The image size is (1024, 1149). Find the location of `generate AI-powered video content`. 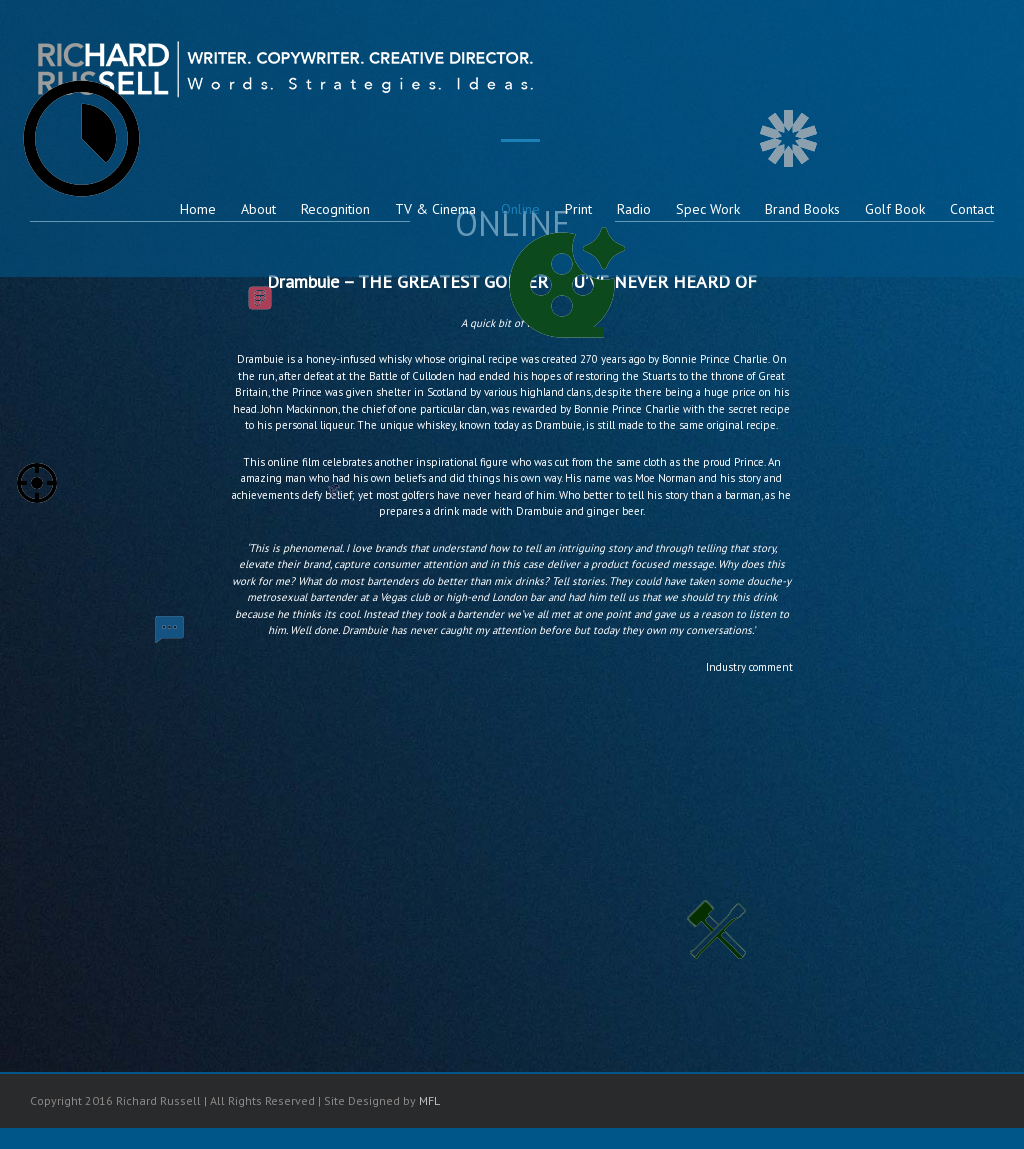

generate AI-powered video content is located at coordinates (562, 285).